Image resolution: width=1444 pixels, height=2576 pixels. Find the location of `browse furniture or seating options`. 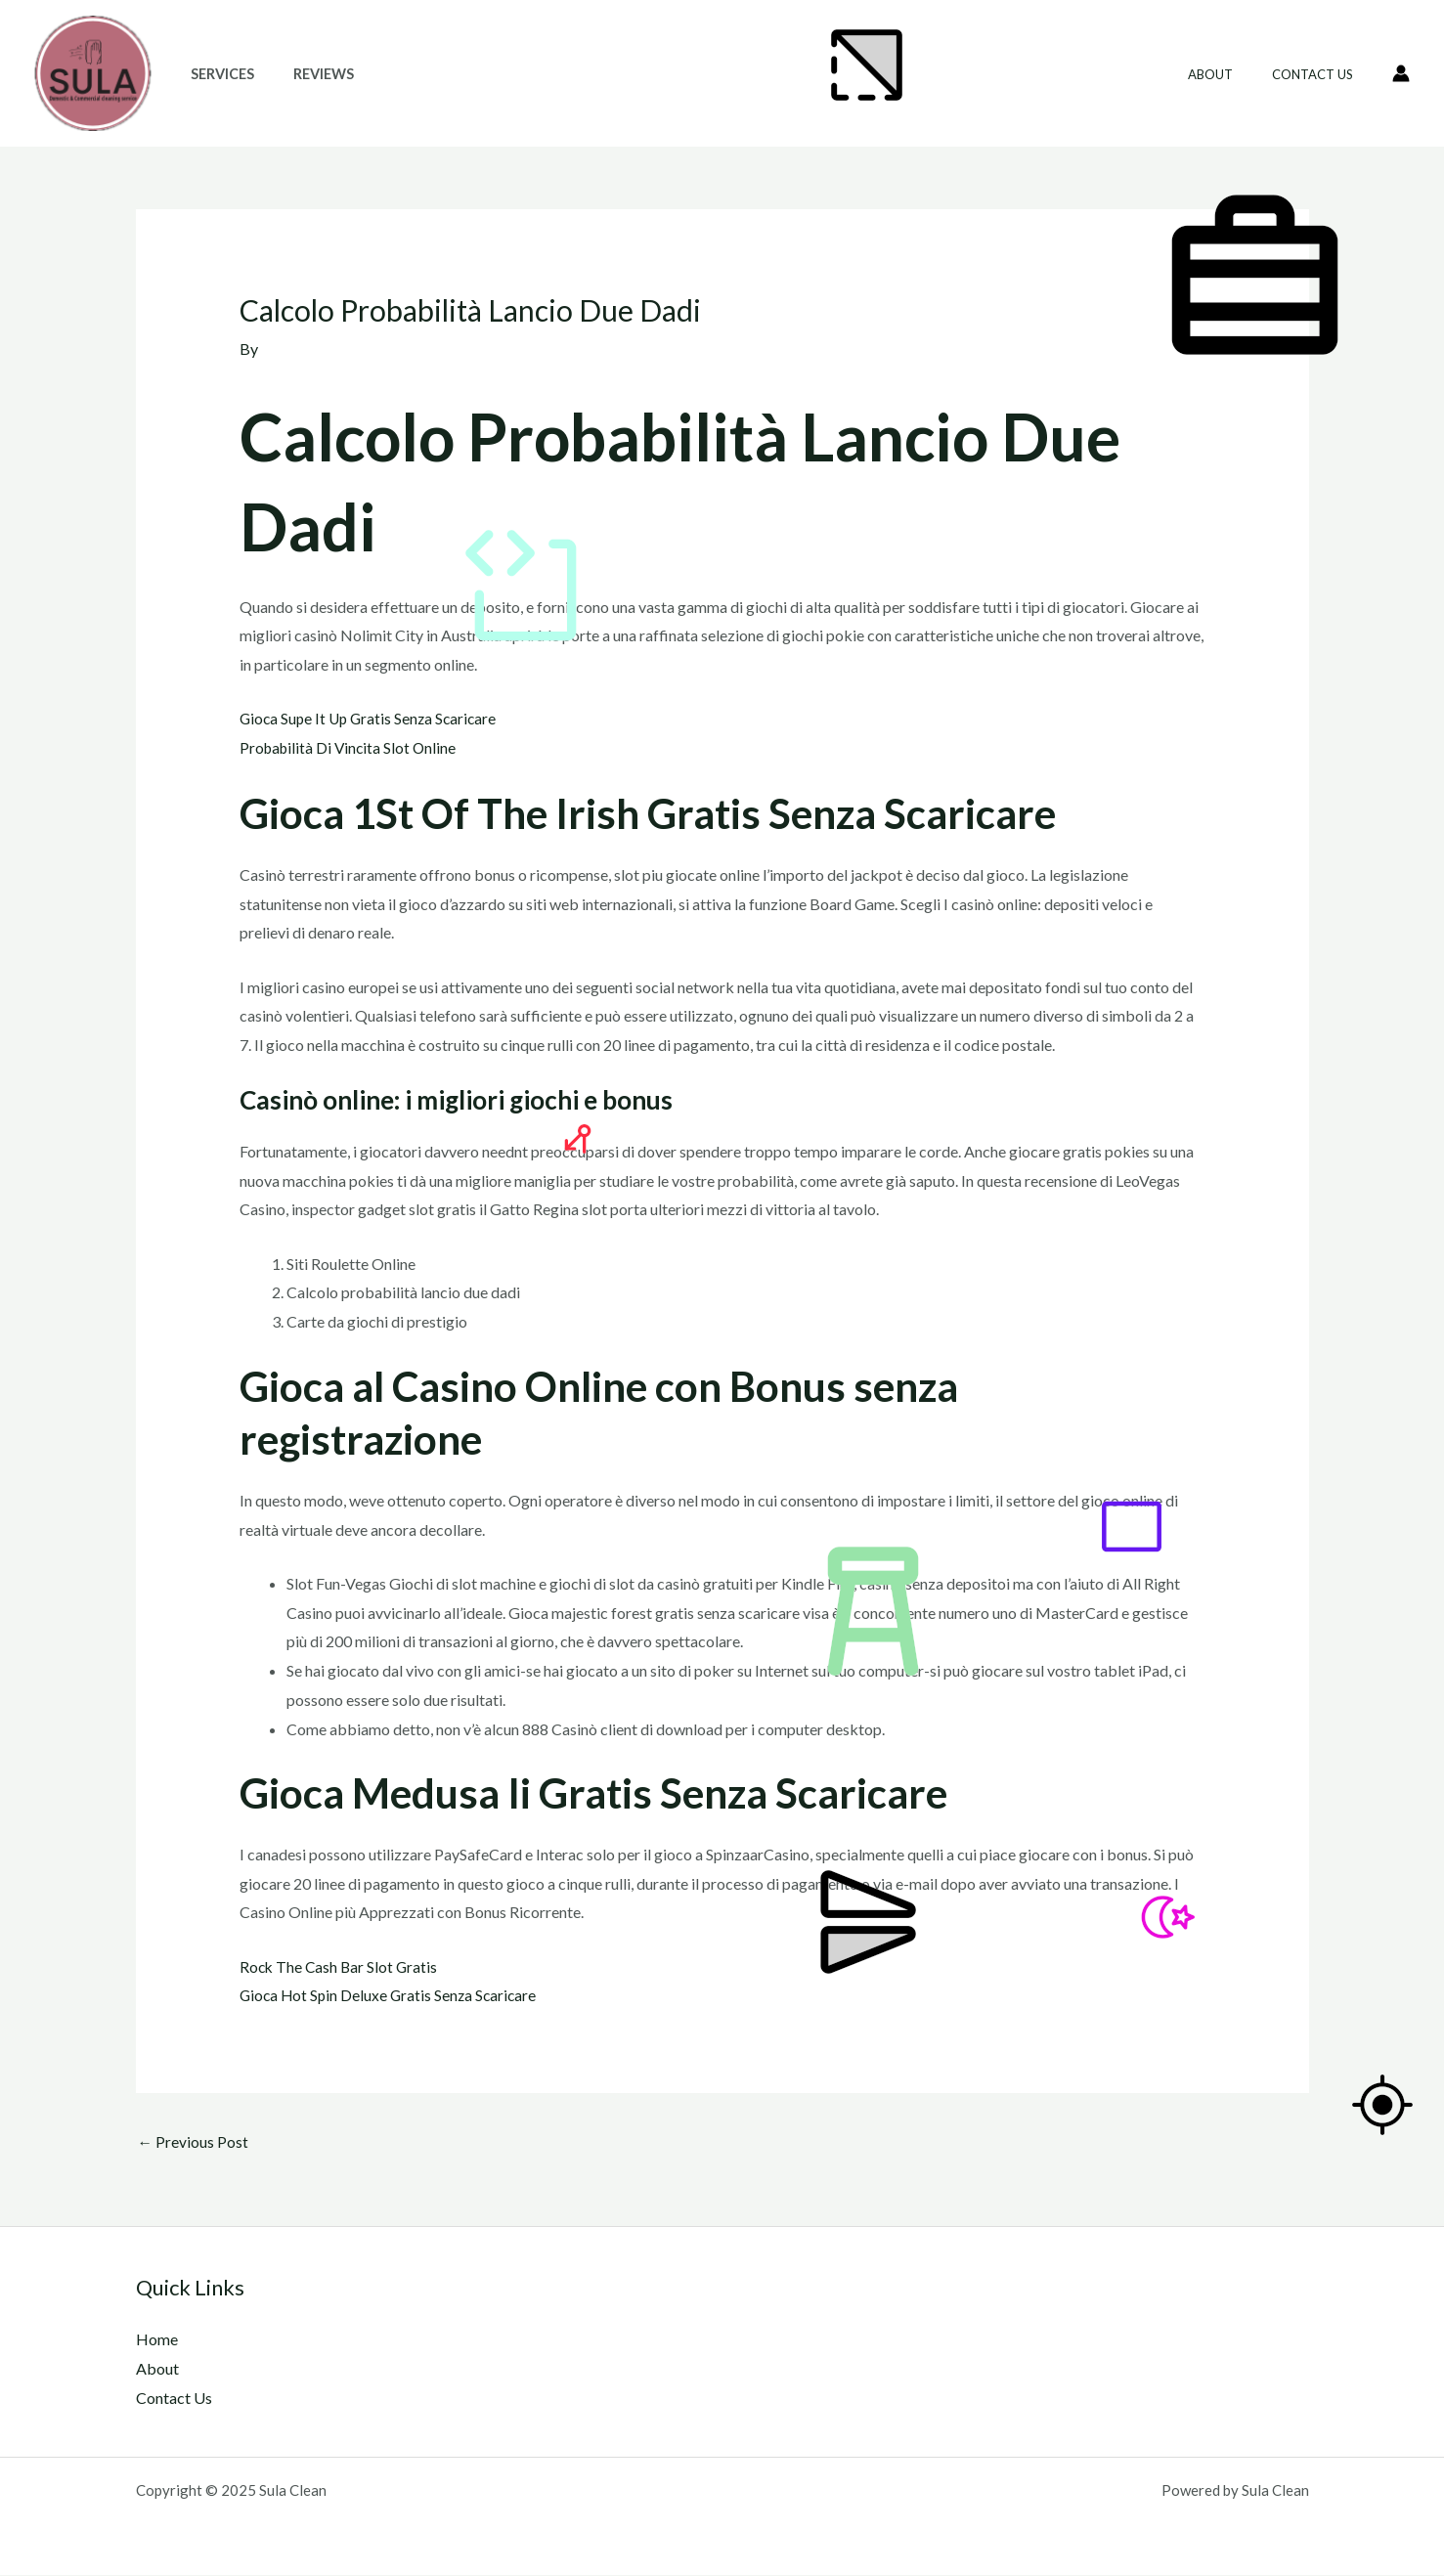

browse furniture or seating options is located at coordinates (873, 1611).